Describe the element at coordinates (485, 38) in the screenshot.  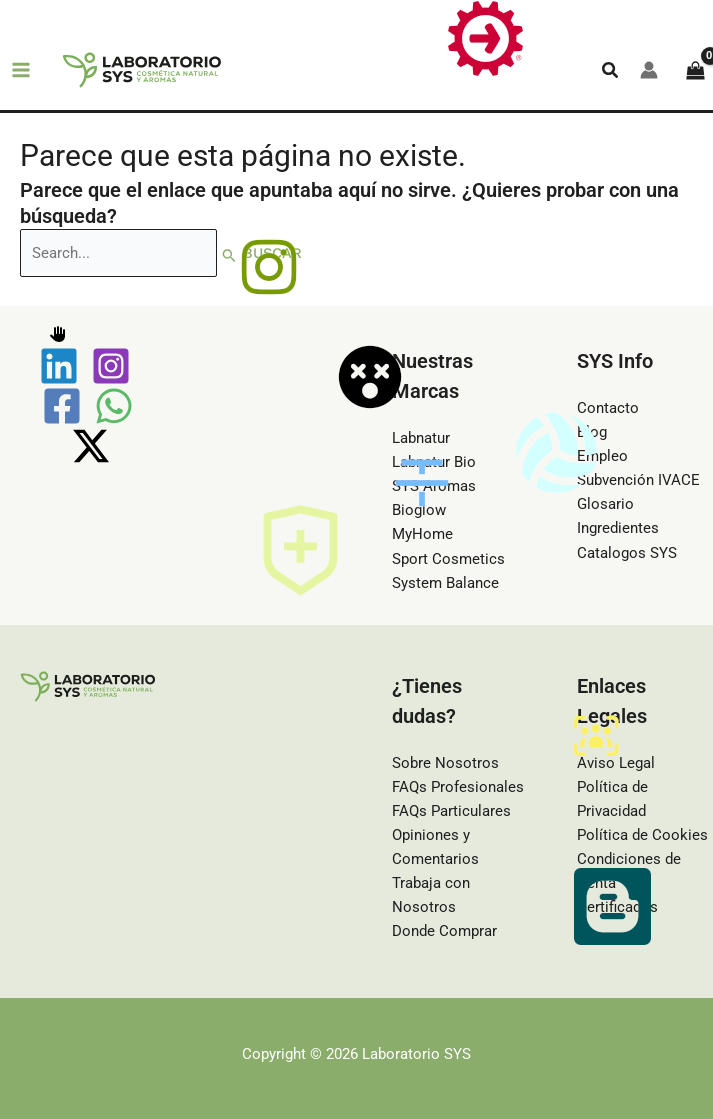
I see `inductive automation company logo` at that location.